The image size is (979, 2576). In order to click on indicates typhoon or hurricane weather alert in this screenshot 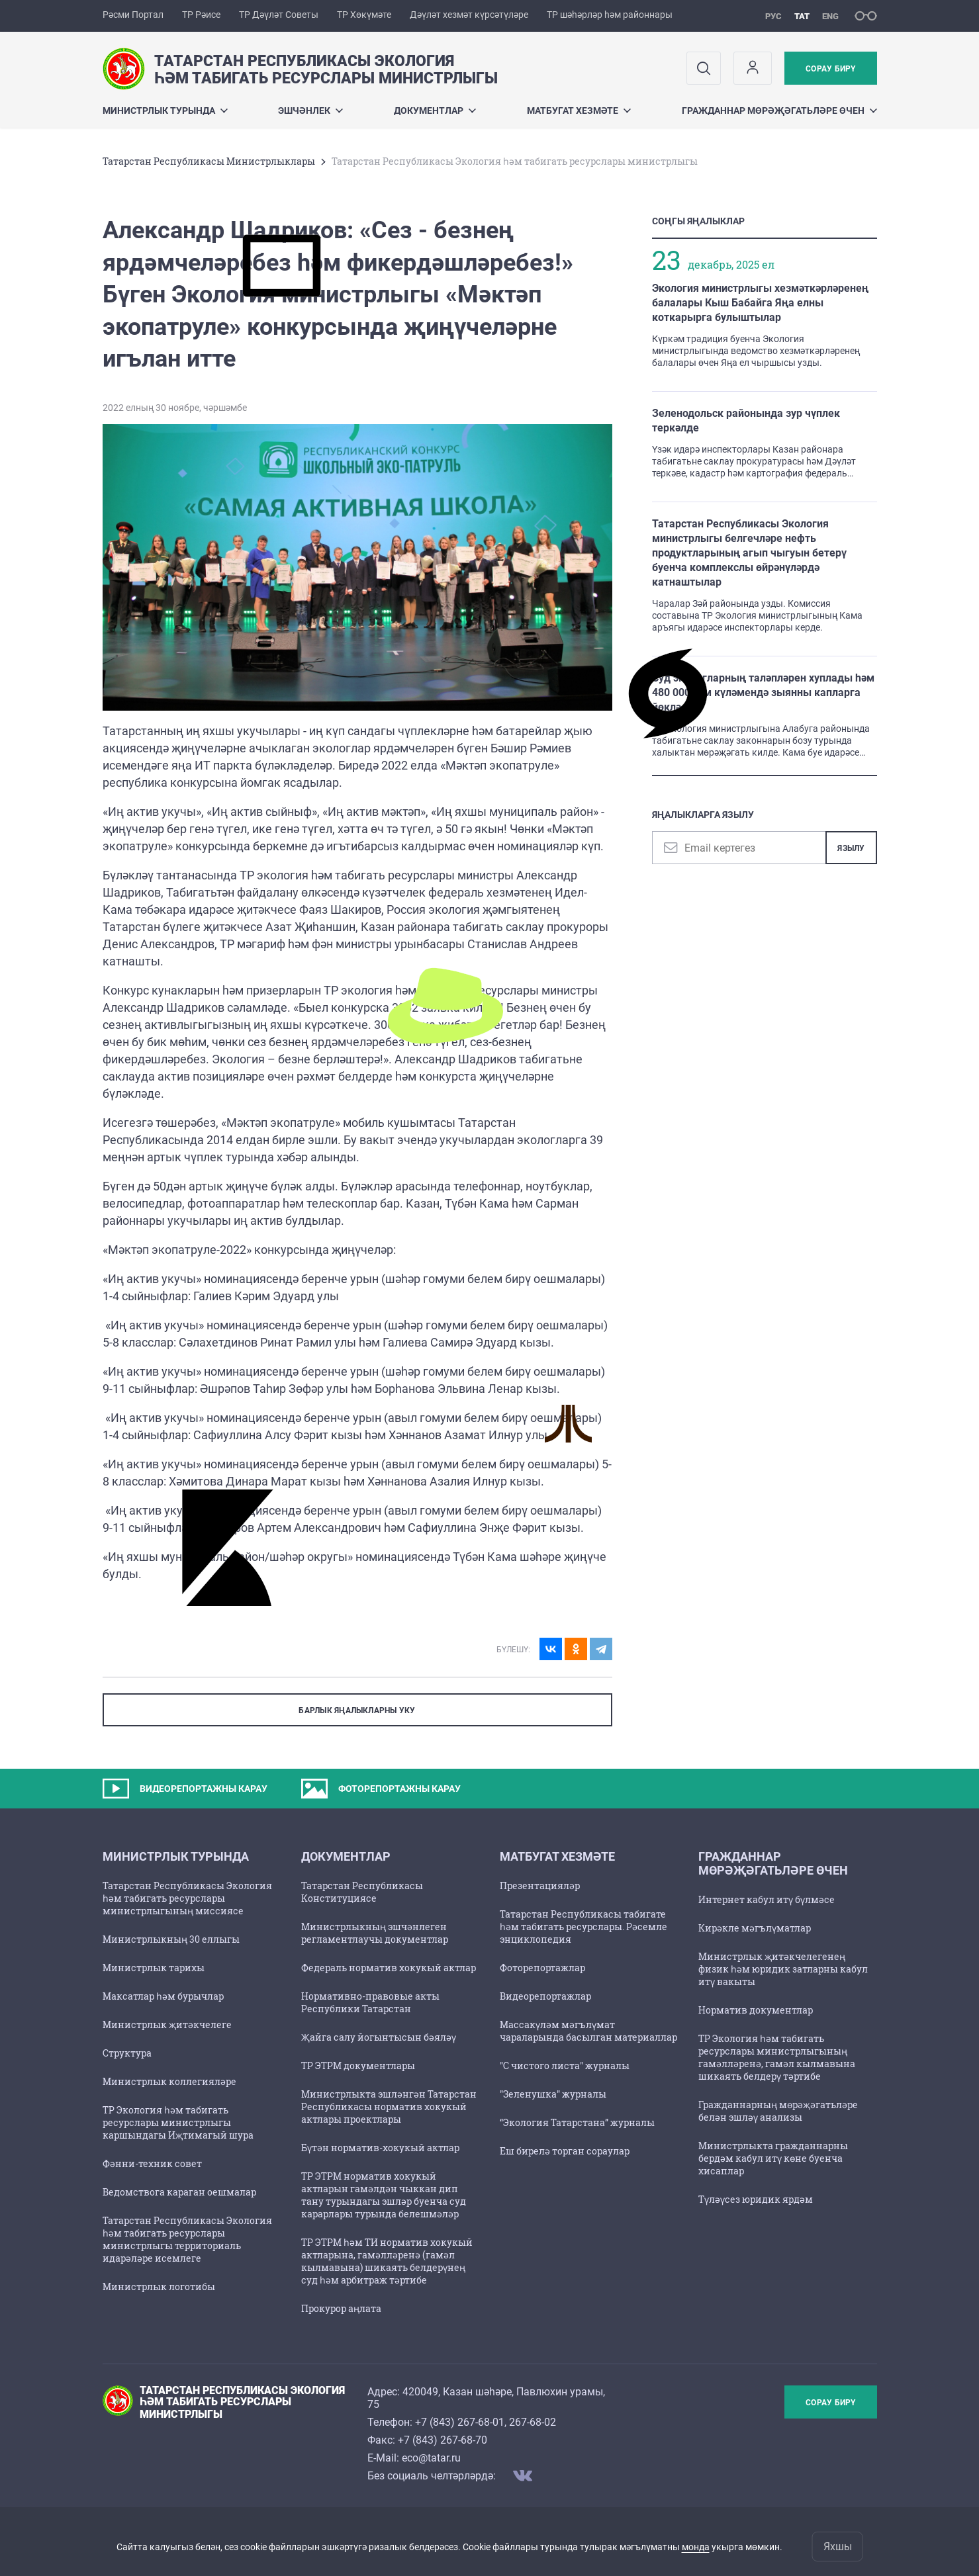, I will do `click(668, 693)`.